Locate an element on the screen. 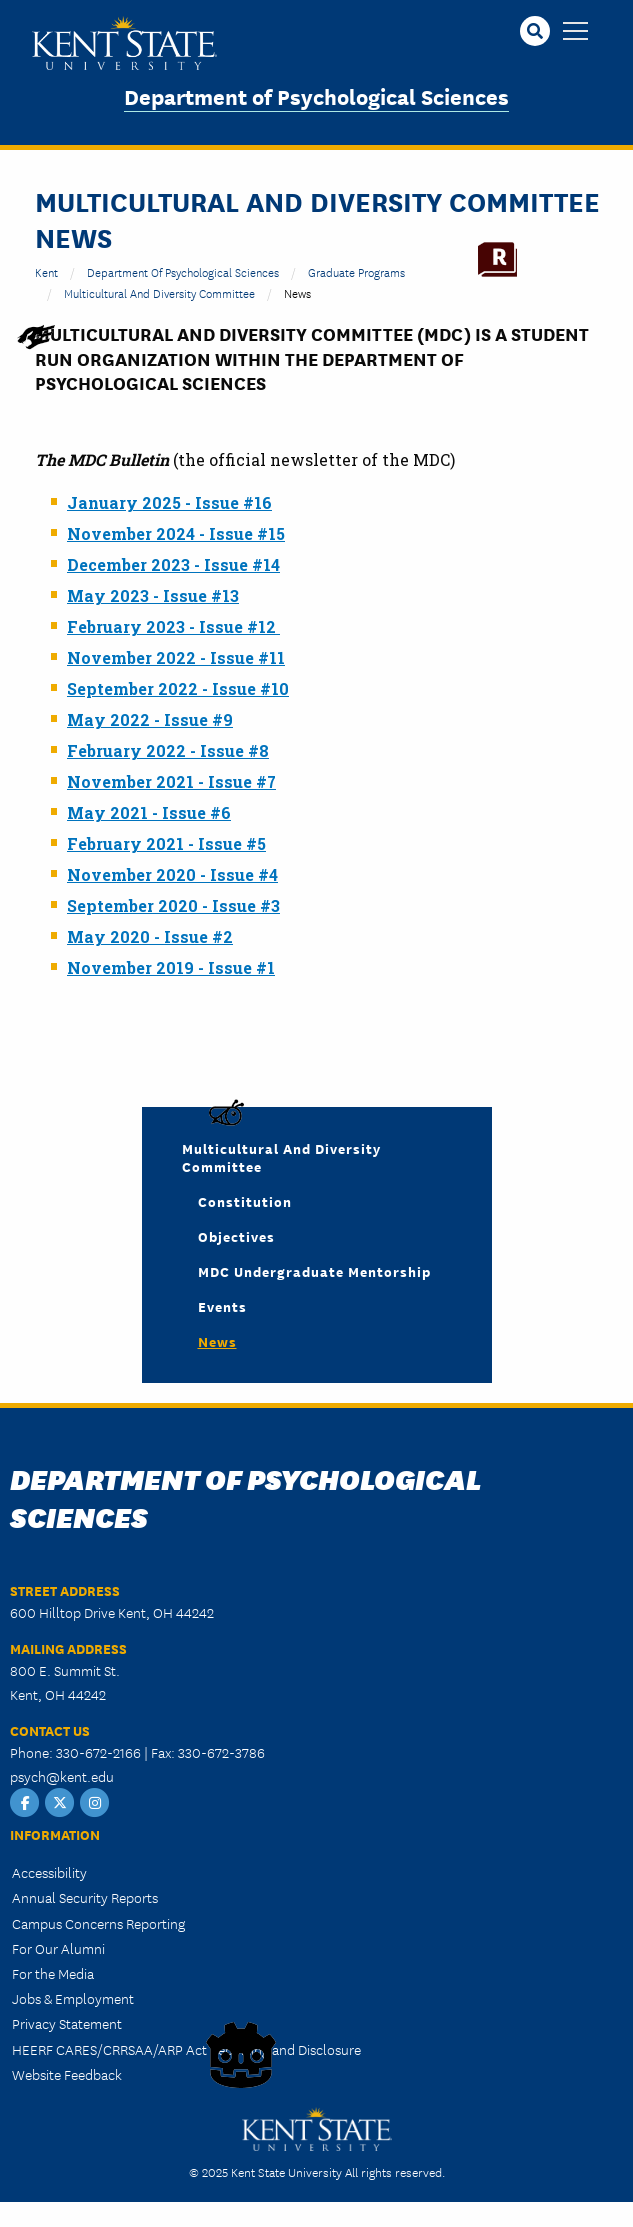 Image resolution: width=633 pixels, height=2227 pixels. open Autodesk Revit application is located at coordinates (497, 259).